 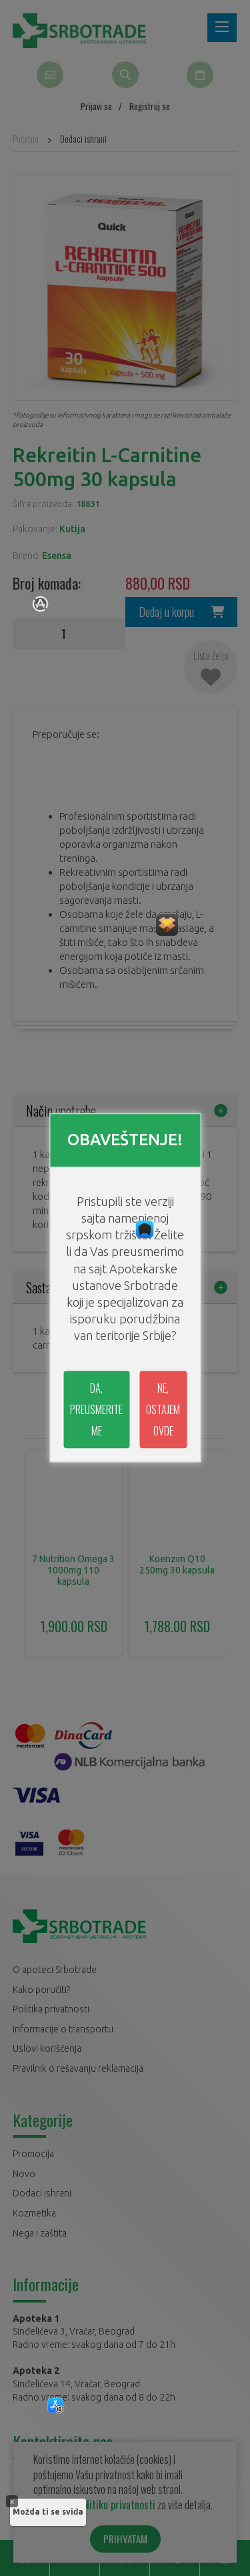 I want to click on check for system software updates, so click(x=40, y=604).